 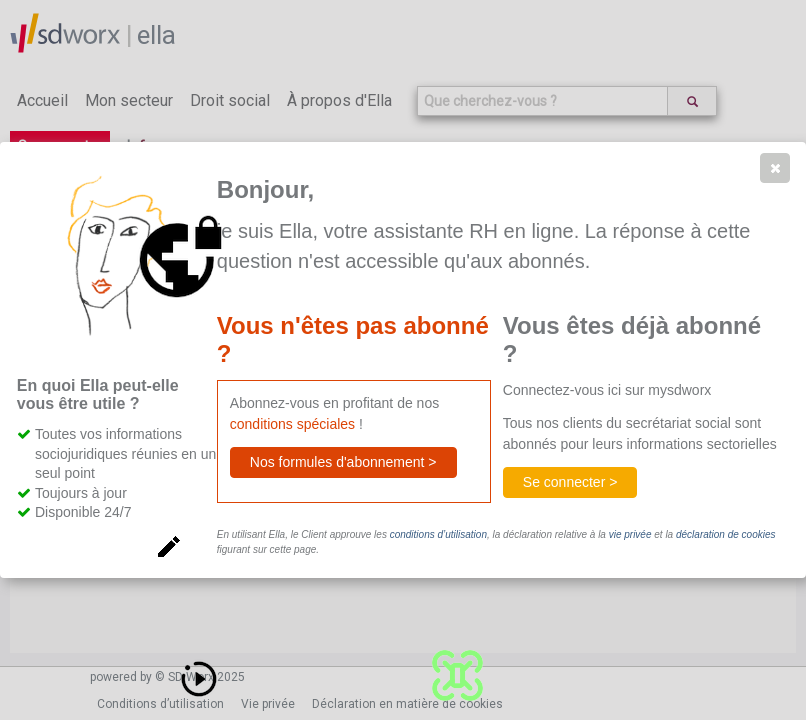 What do you see at coordinates (199, 679) in the screenshot?
I see `enable motion photos capture` at bounding box center [199, 679].